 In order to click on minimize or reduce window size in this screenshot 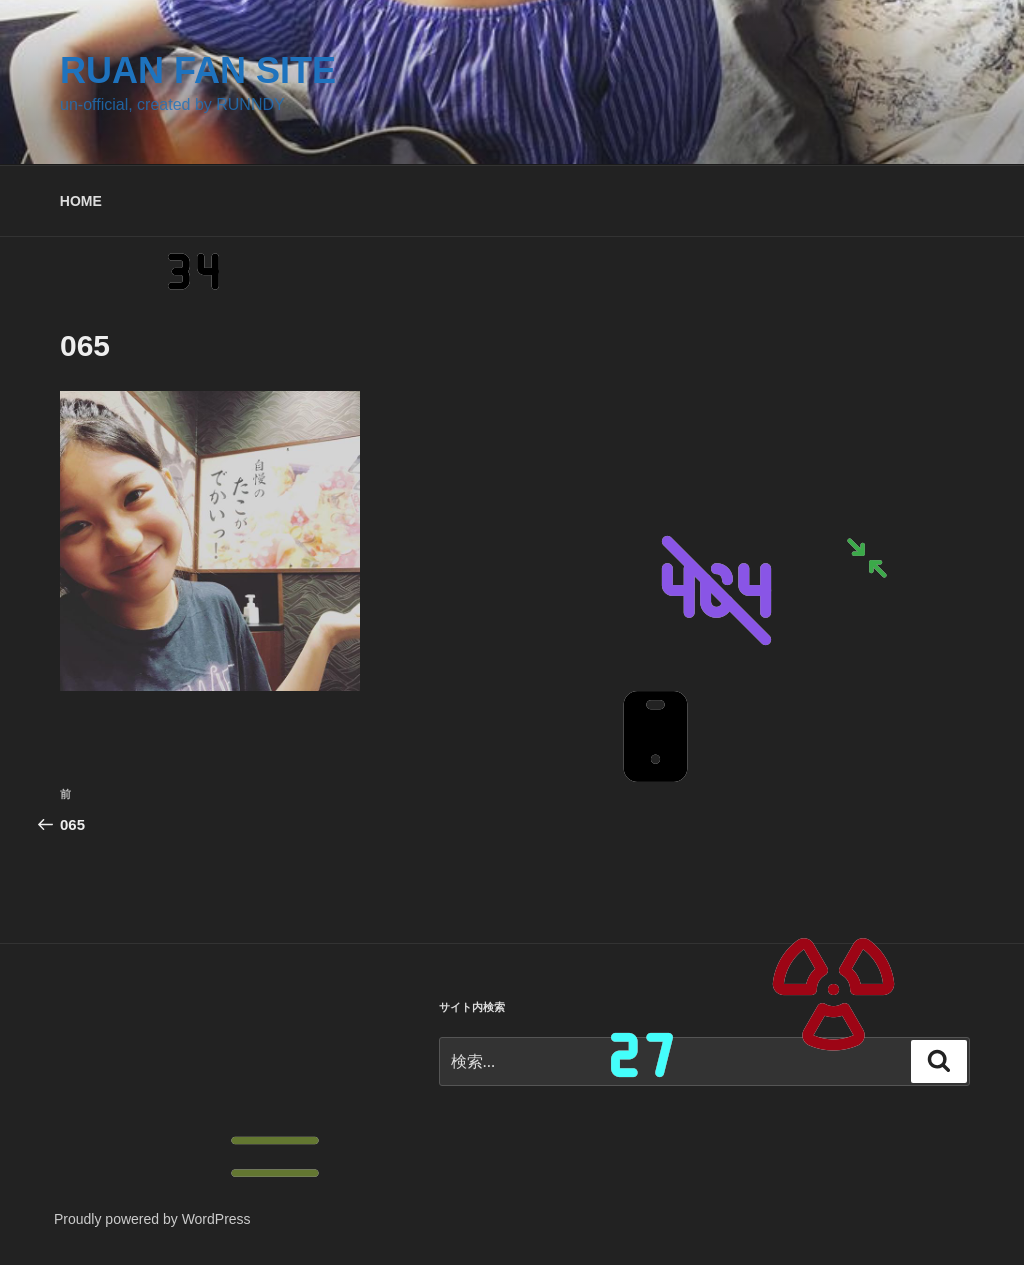, I will do `click(867, 558)`.